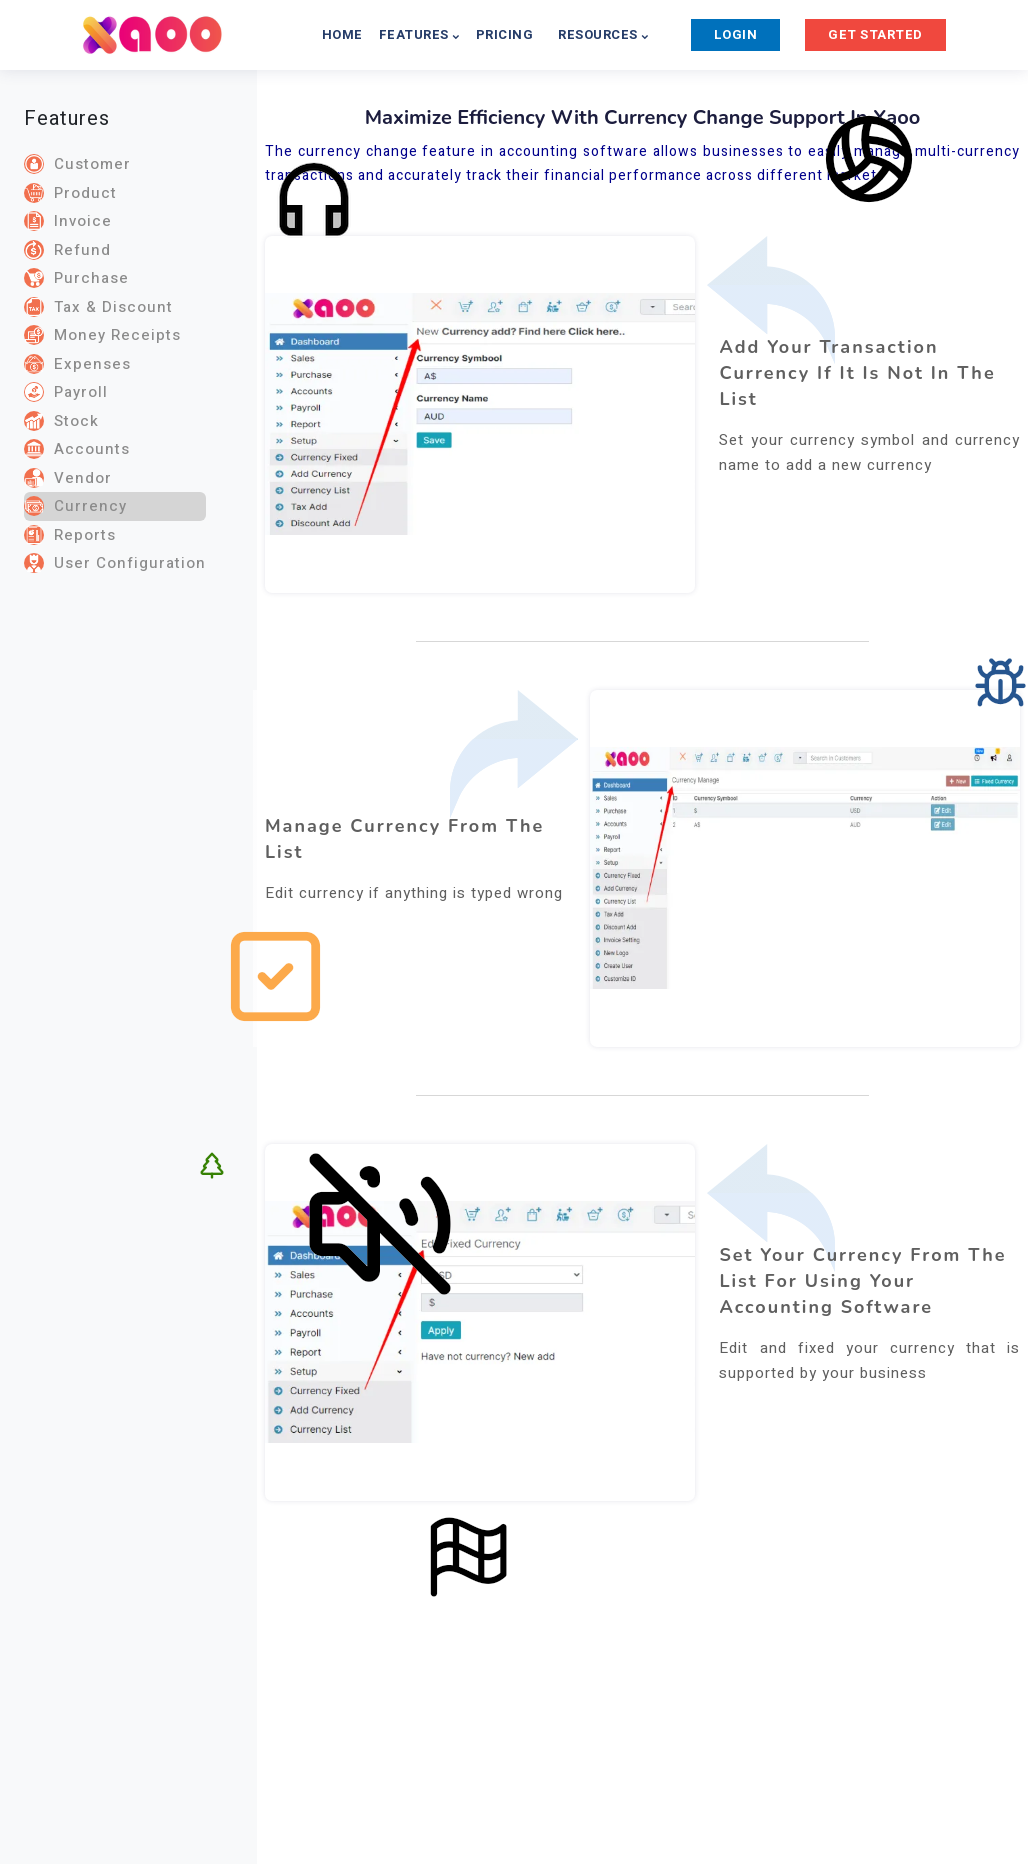 The height and width of the screenshot is (1864, 1028). I want to click on access audio or voice support, so click(314, 205).